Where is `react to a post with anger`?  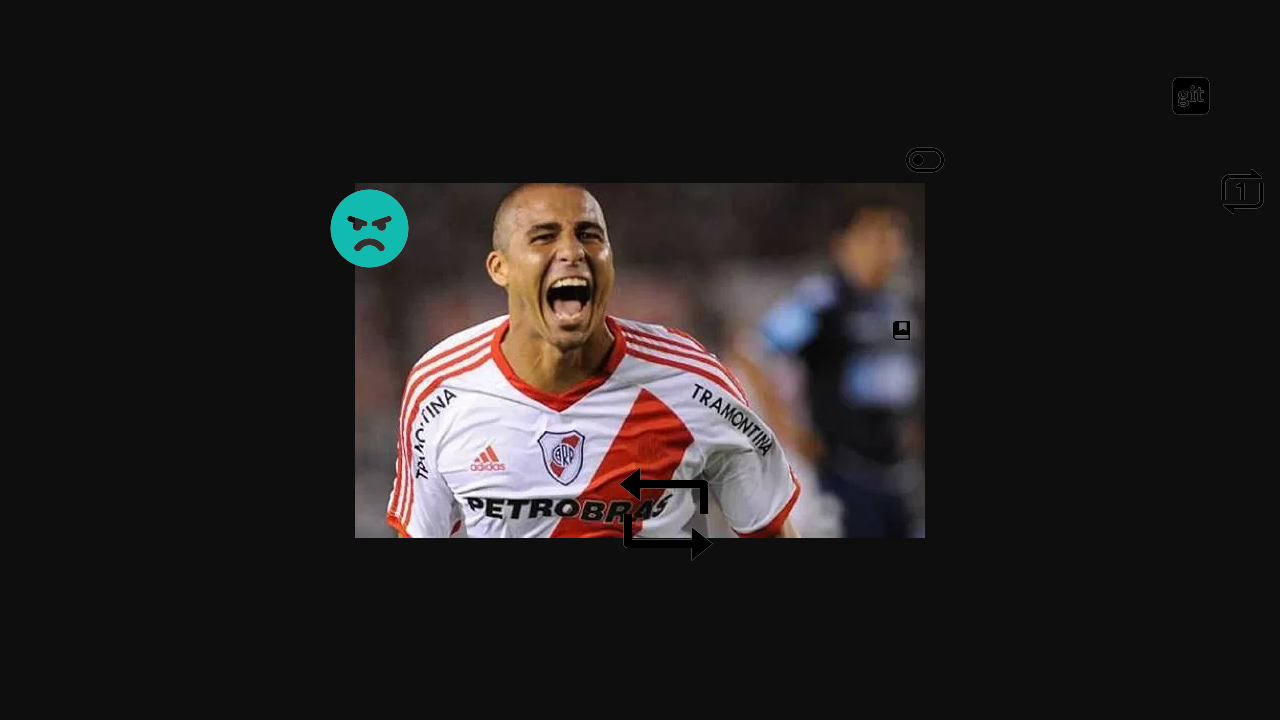
react to a post with anger is located at coordinates (369, 228).